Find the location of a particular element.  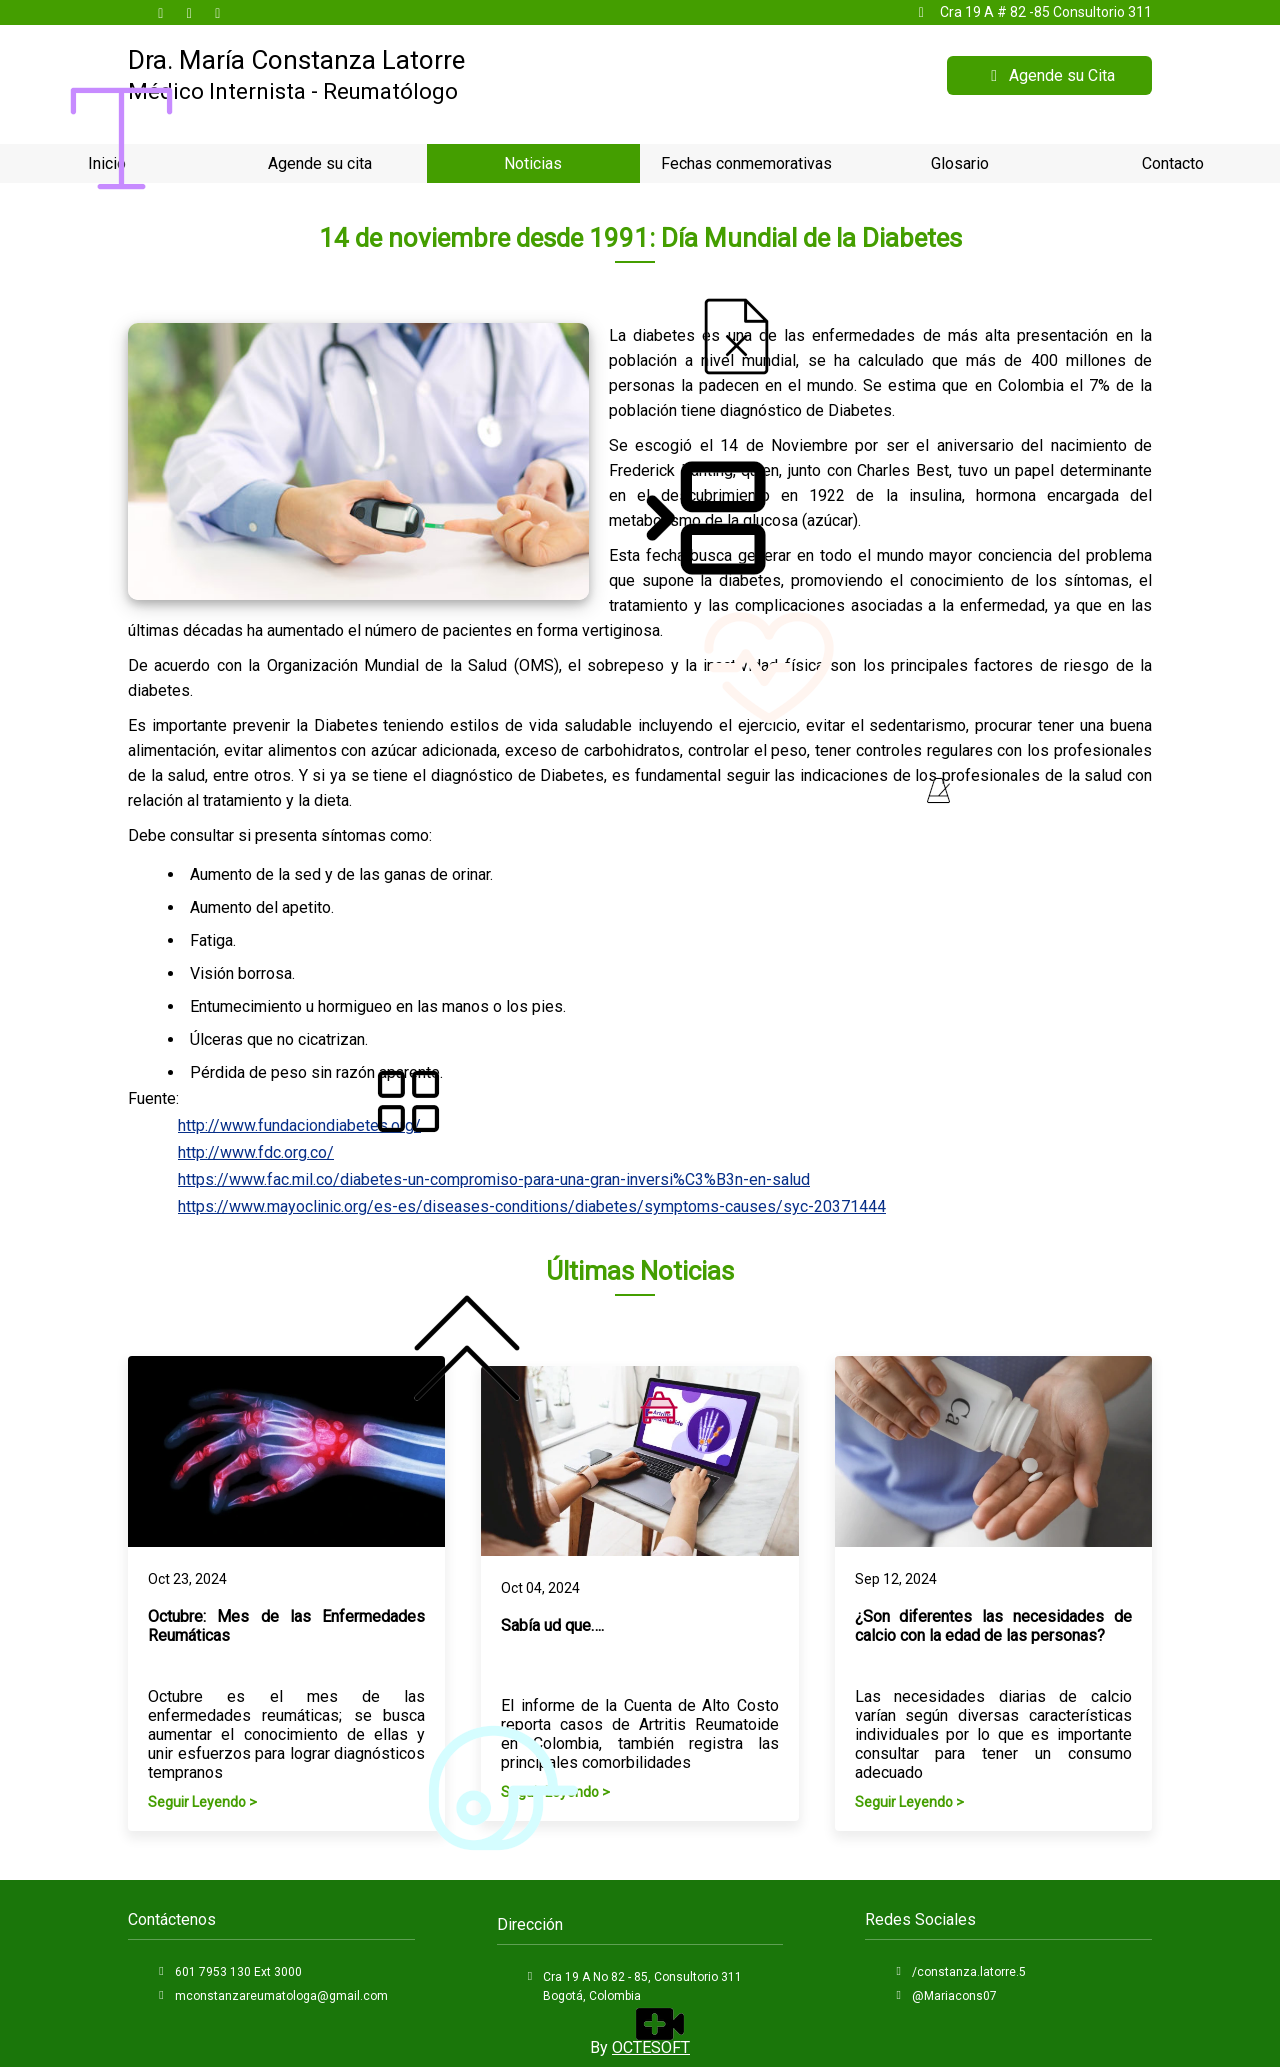

access baseball or sports settings is located at coordinates (498, 1790).